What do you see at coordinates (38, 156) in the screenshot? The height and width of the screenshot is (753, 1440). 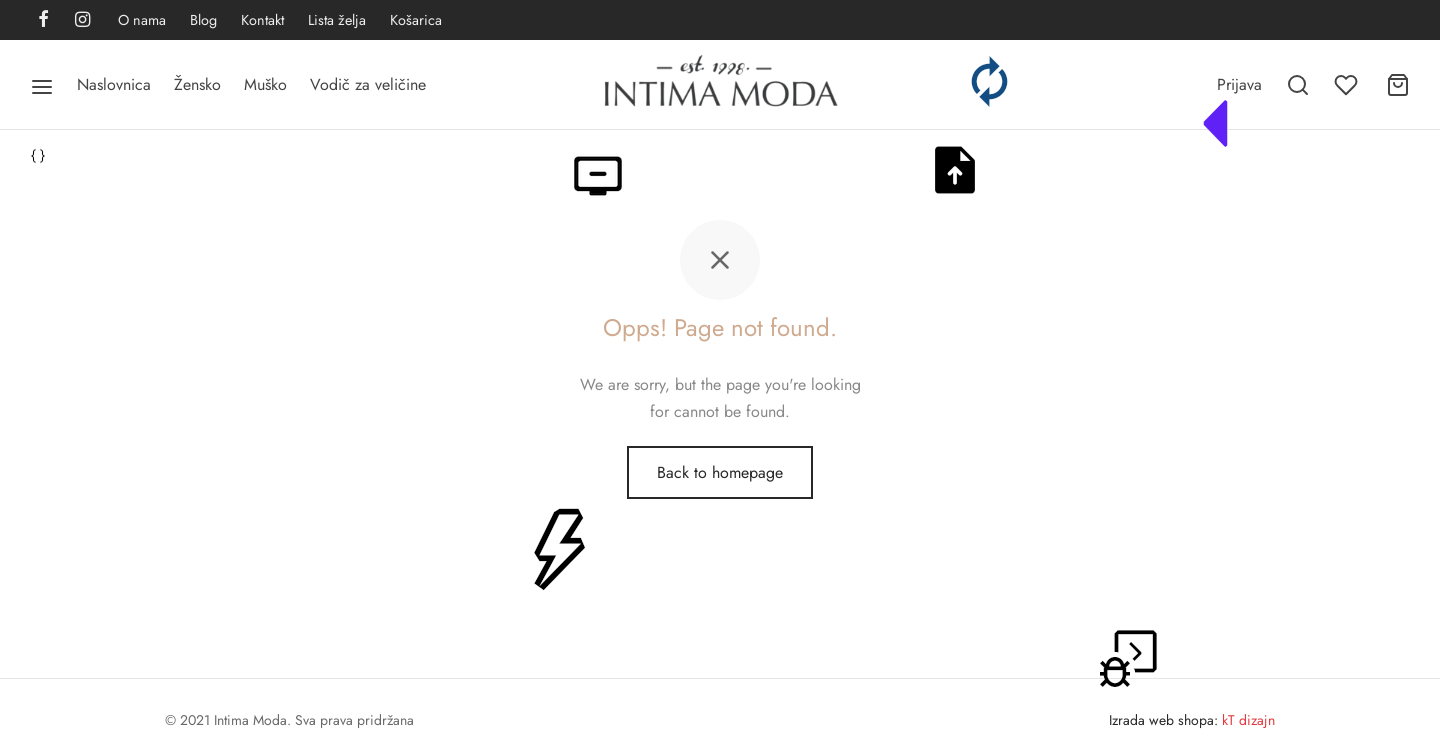 I see `indicates a namespace or module in code` at bounding box center [38, 156].